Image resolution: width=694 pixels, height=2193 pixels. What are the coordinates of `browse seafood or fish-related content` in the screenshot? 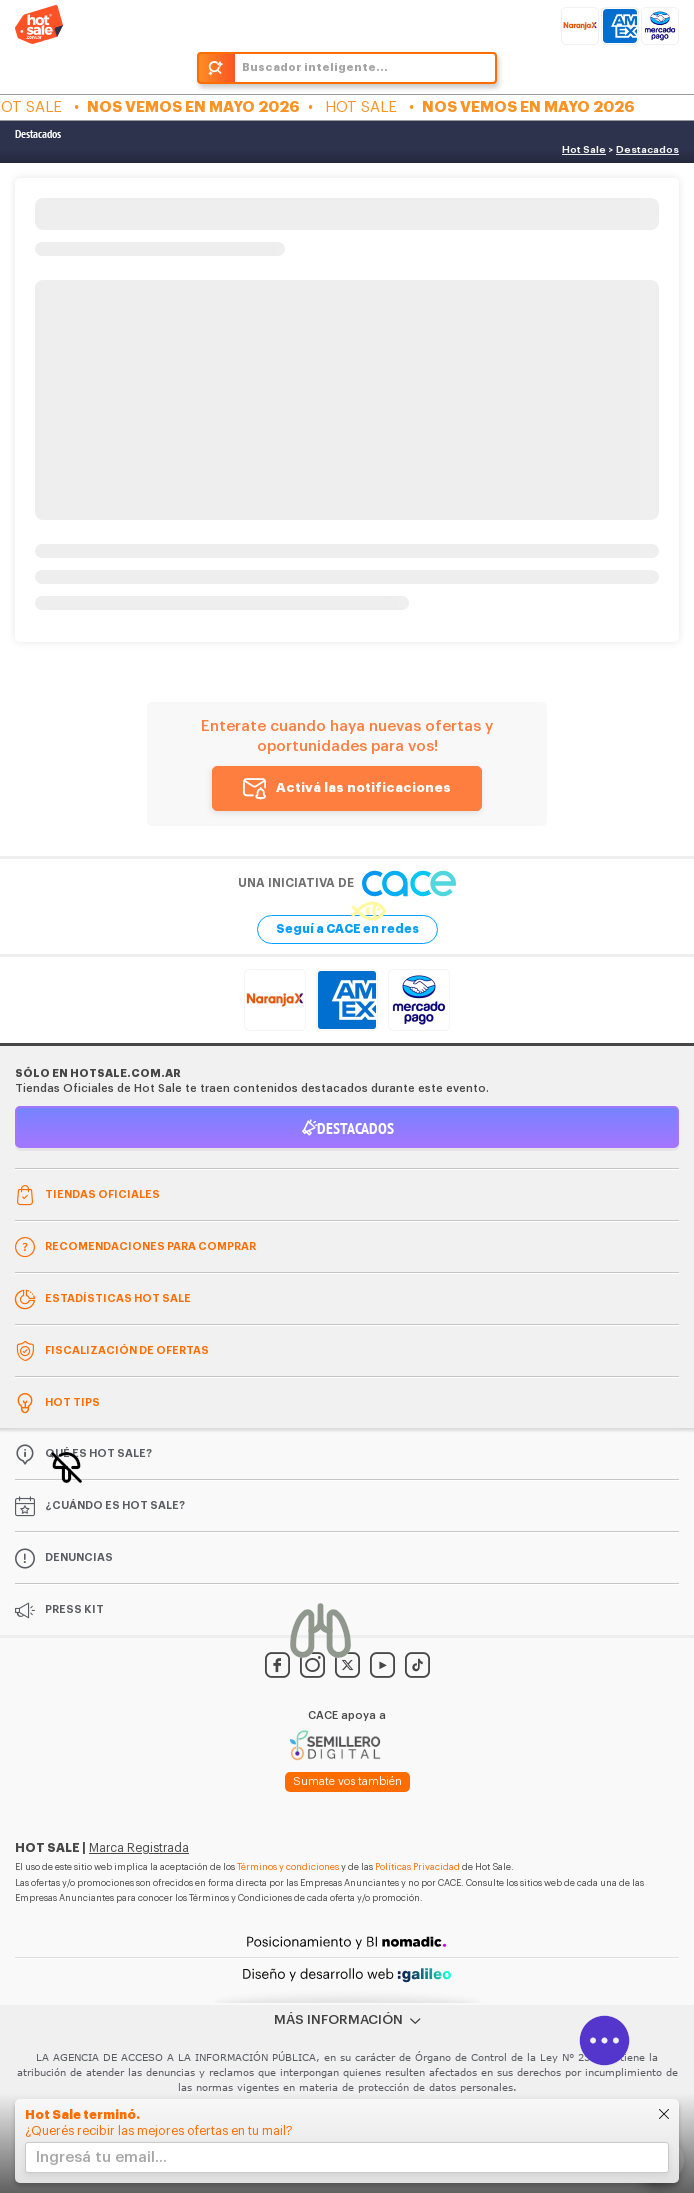 It's located at (369, 911).